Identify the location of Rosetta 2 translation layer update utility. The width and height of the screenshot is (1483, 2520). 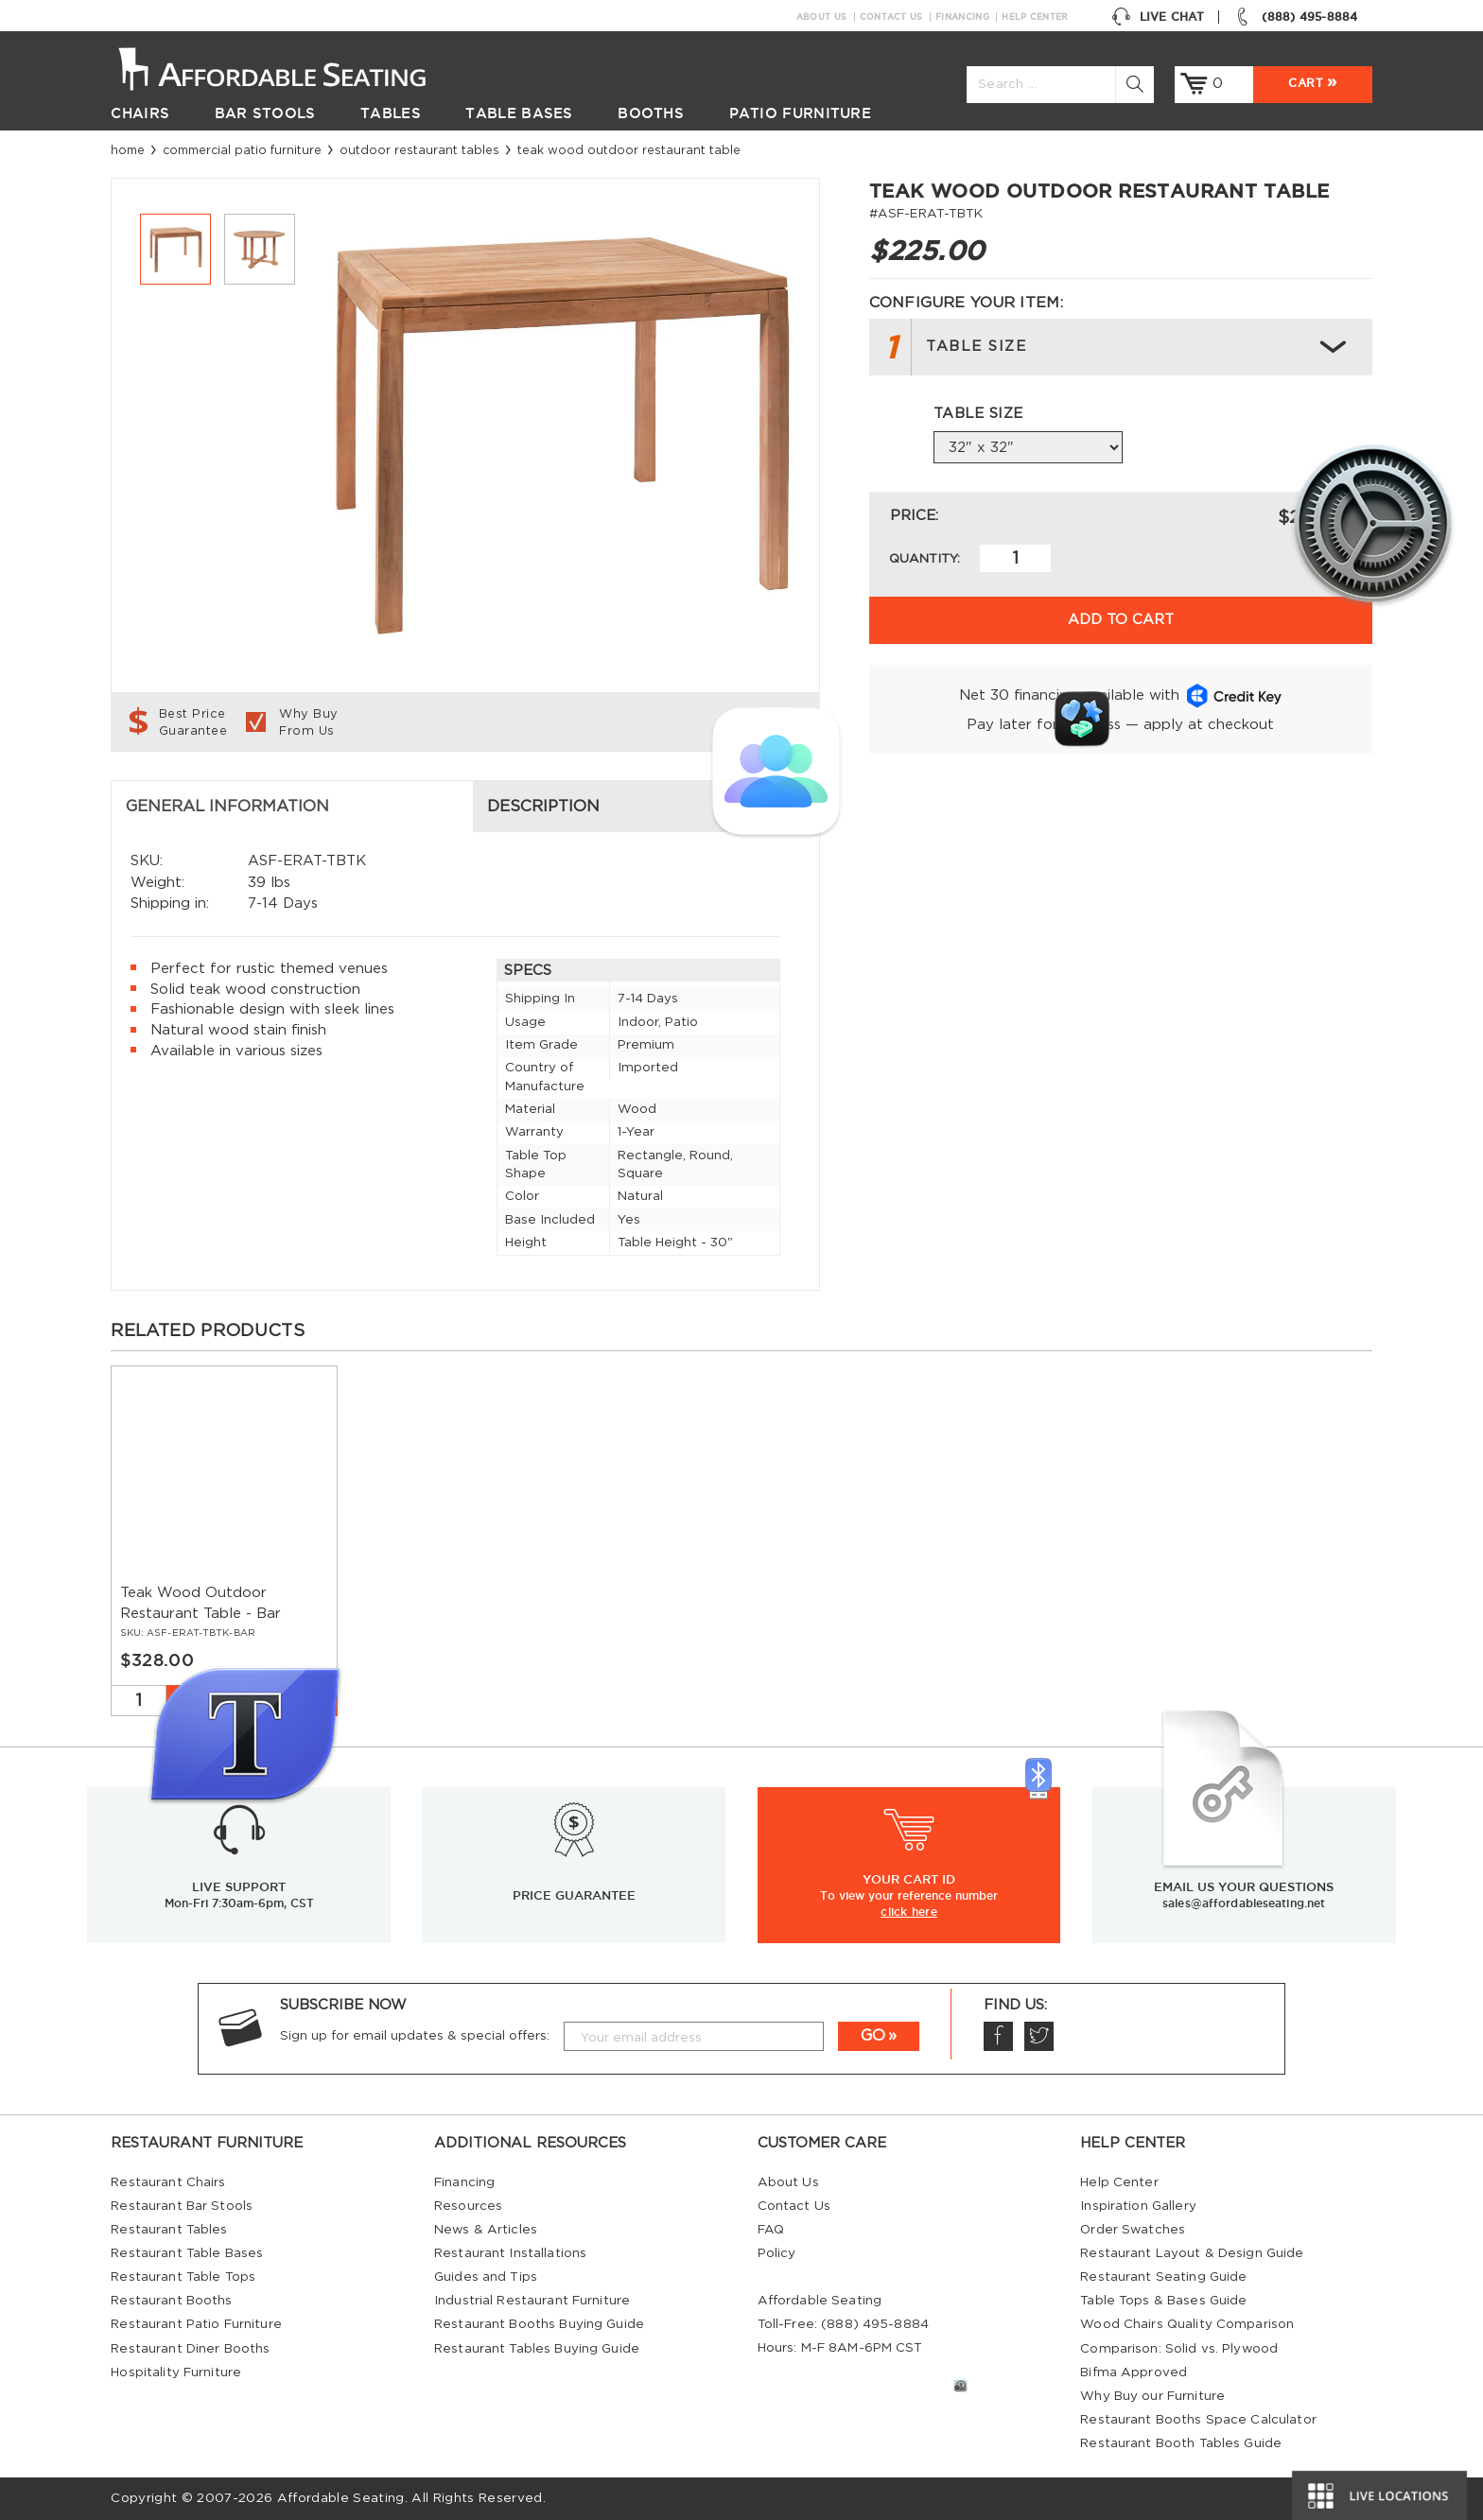
(1372, 523).